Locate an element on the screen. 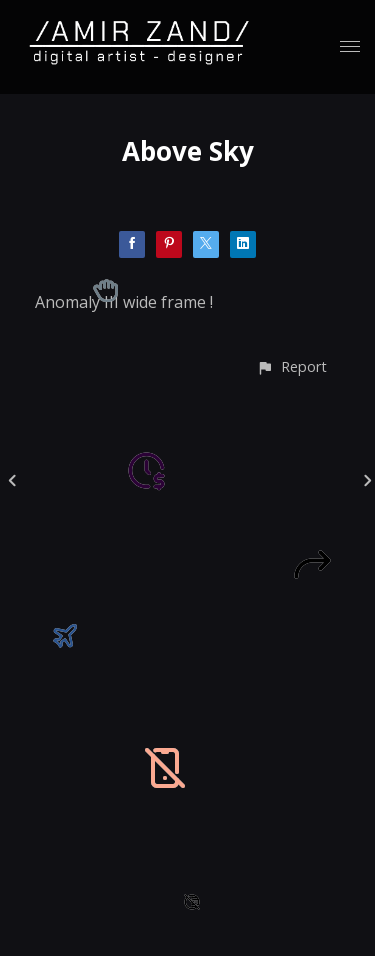  drag to reorder or move an item is located at coordinates (106, 290).